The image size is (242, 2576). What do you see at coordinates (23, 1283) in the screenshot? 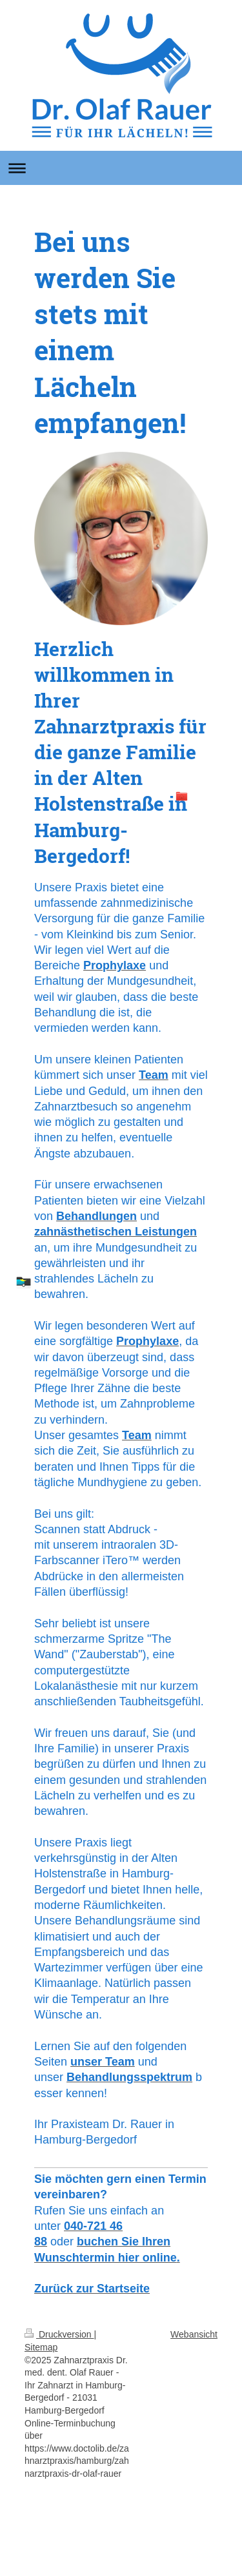
I see `open pokémon moon ball collection folder` at bounding box center [23, 1283].